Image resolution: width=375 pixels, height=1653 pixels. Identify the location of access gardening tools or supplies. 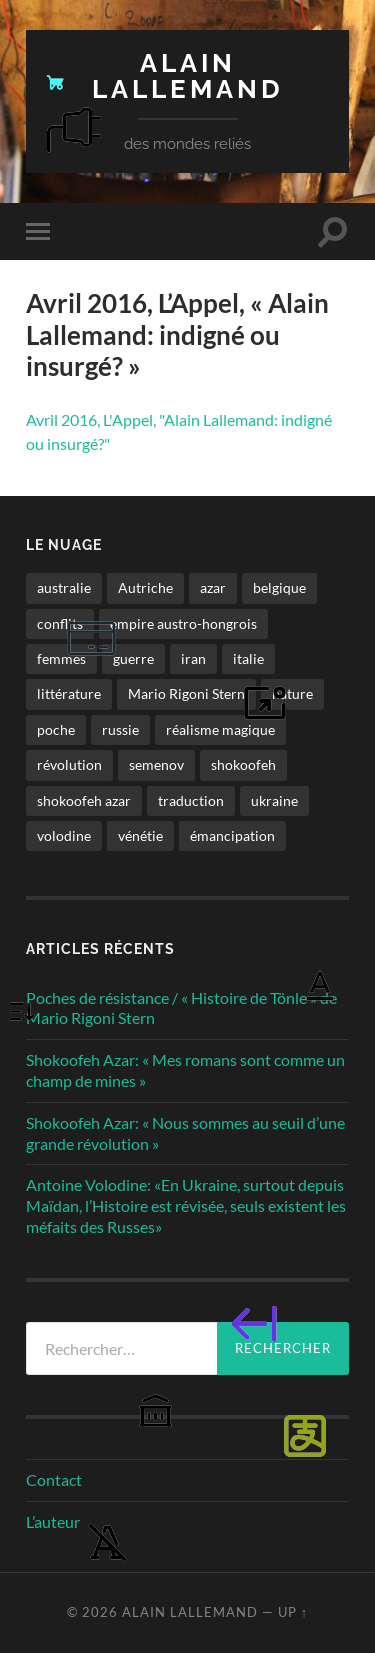
(55, 82).